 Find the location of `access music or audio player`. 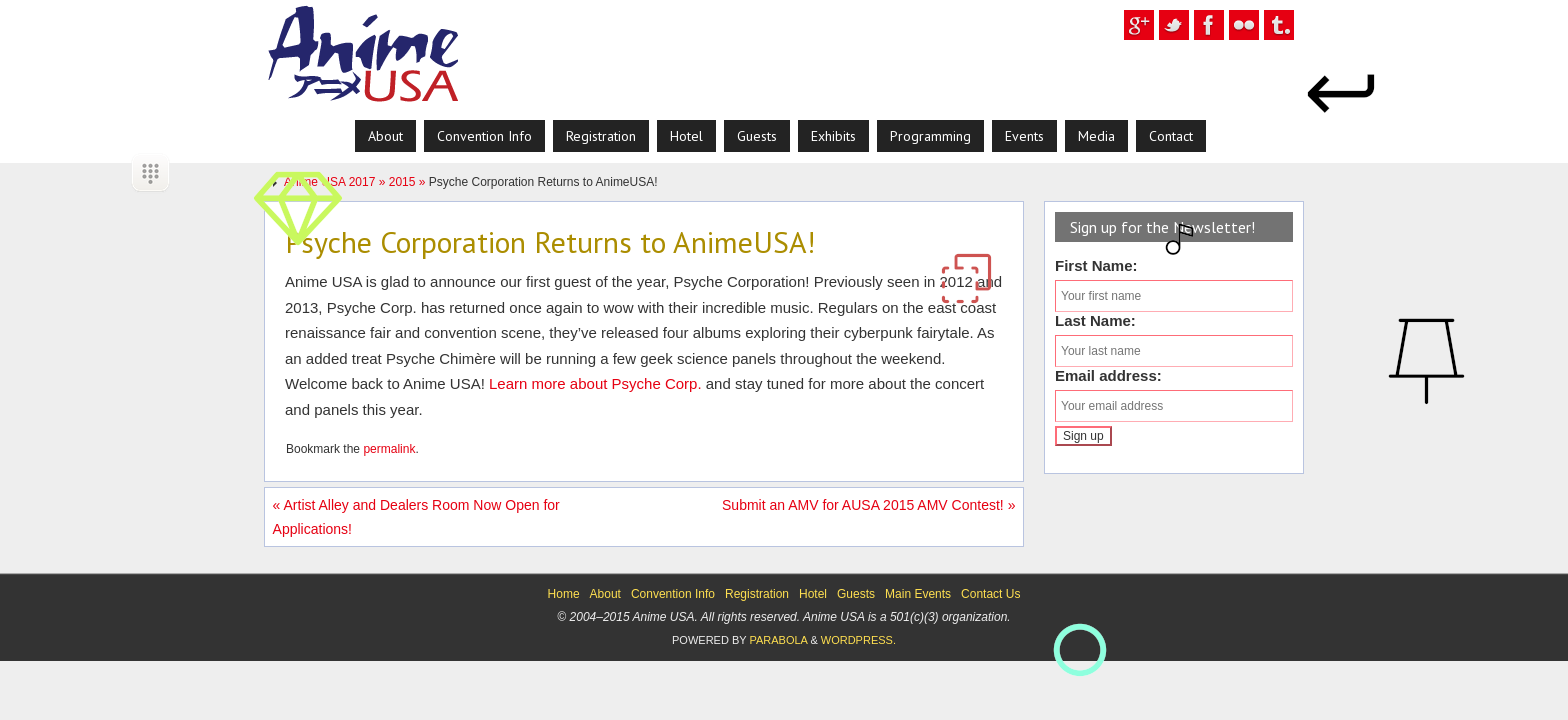

access music or audio player is located at coordinates (1179, 238).